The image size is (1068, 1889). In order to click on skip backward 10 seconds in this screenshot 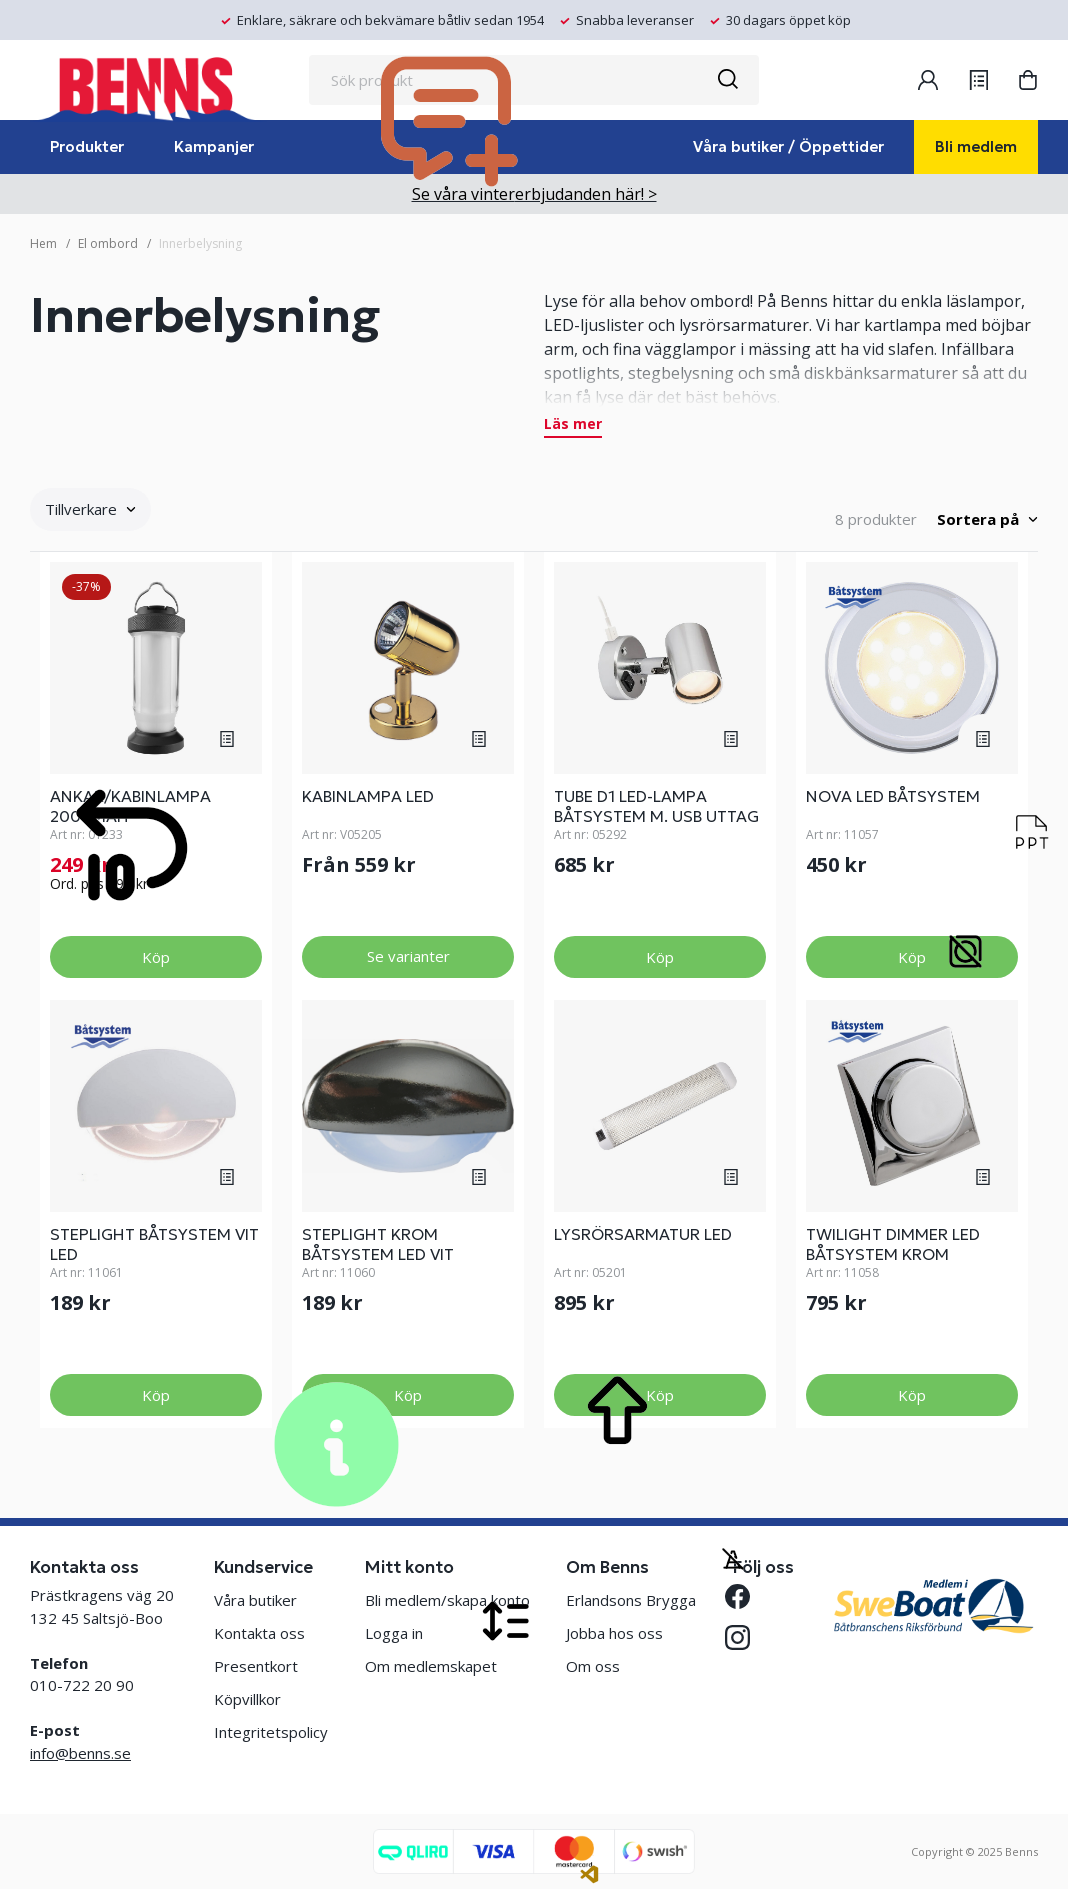, I will do `click(129, 848)`.